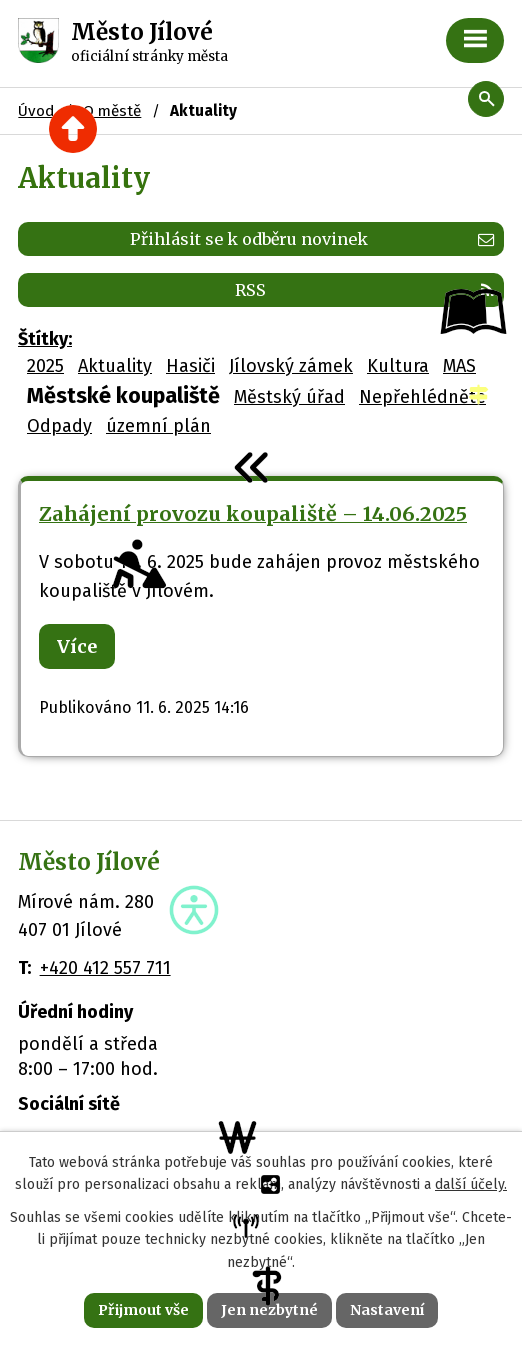 The width and height of the screenshot is (522, 1347). Describe the element at coordinates (246, 1226) in the screenshot. I see `broadcast or transmit a signal` at that location.